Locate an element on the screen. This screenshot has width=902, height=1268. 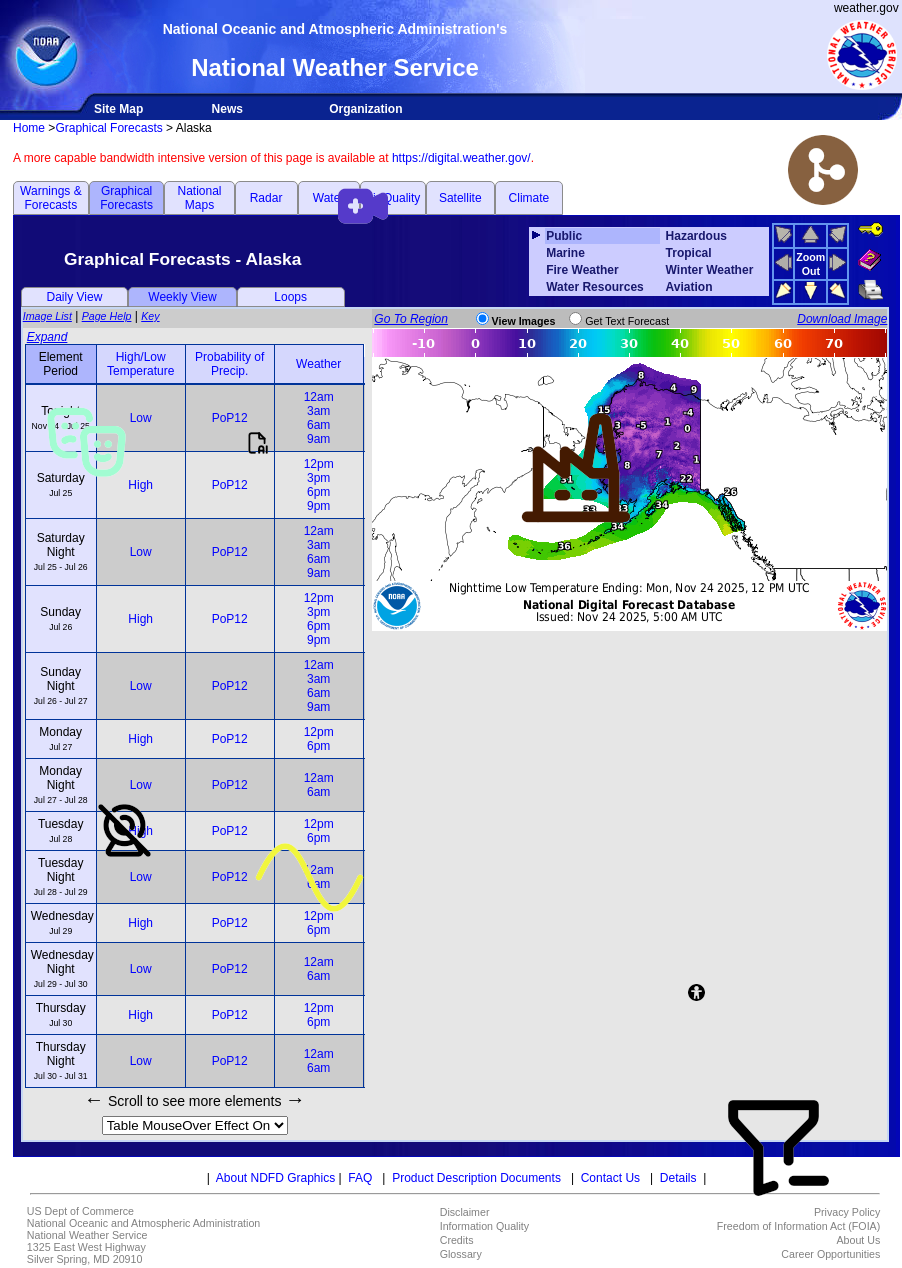
start a new video recording is located at coordinates (363, 206).